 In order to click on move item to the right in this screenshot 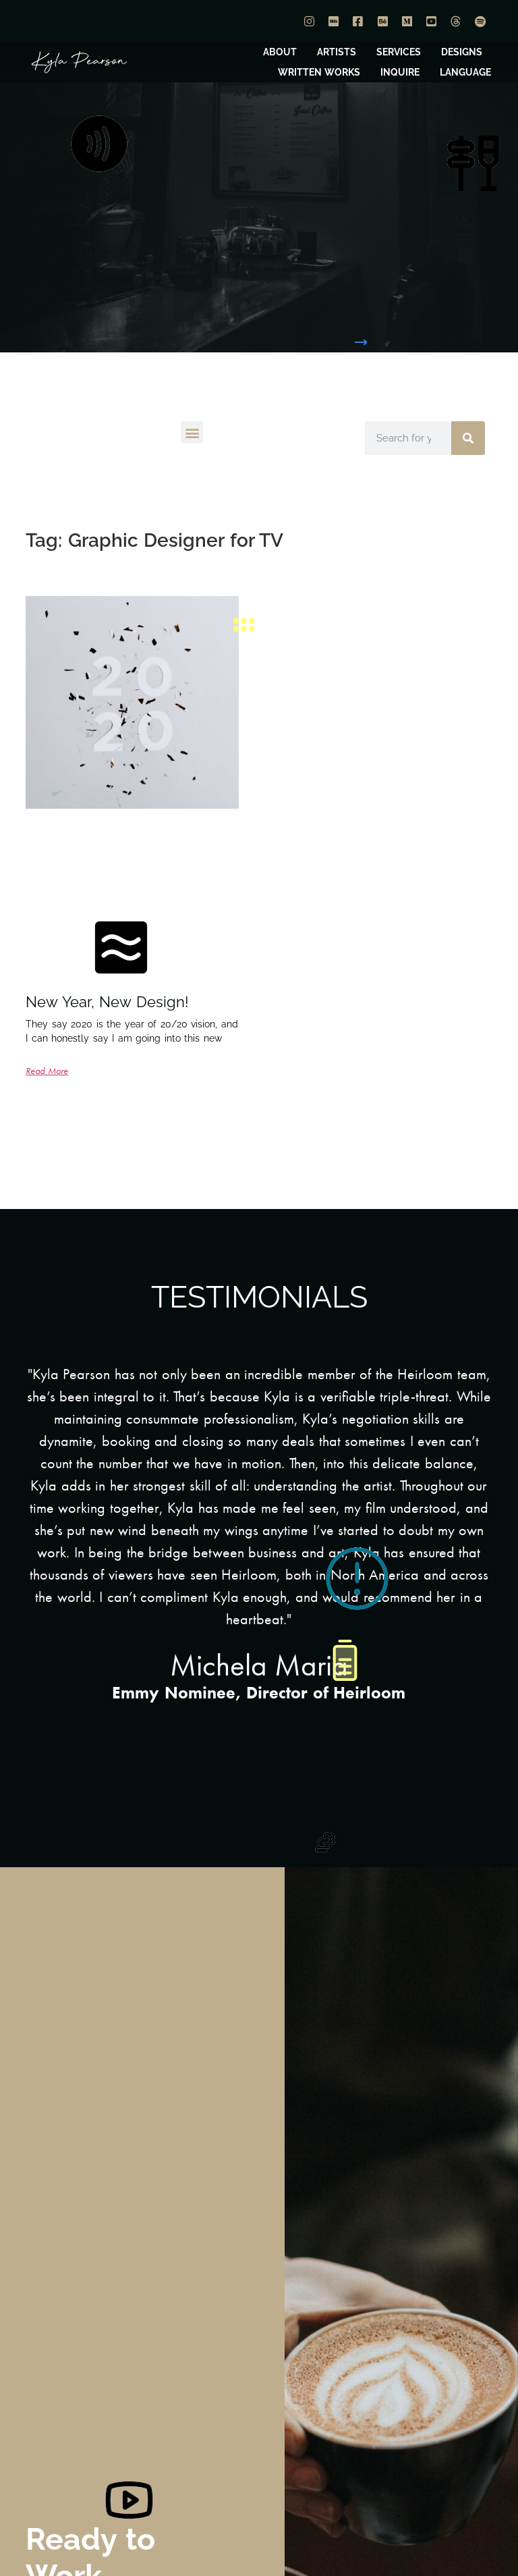, I will do `click(361, 342)`.